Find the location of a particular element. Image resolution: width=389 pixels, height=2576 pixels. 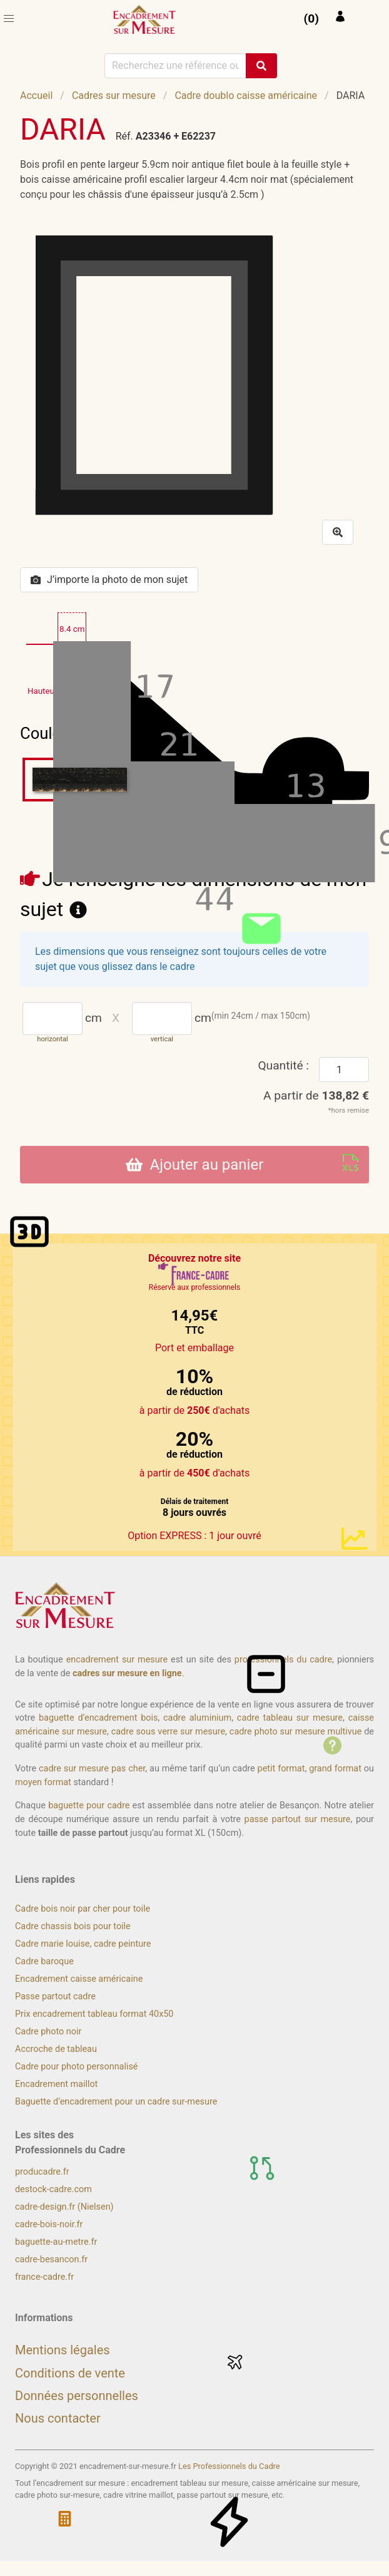

view analytics or performance metrics is located at coordinates (355, 1538).